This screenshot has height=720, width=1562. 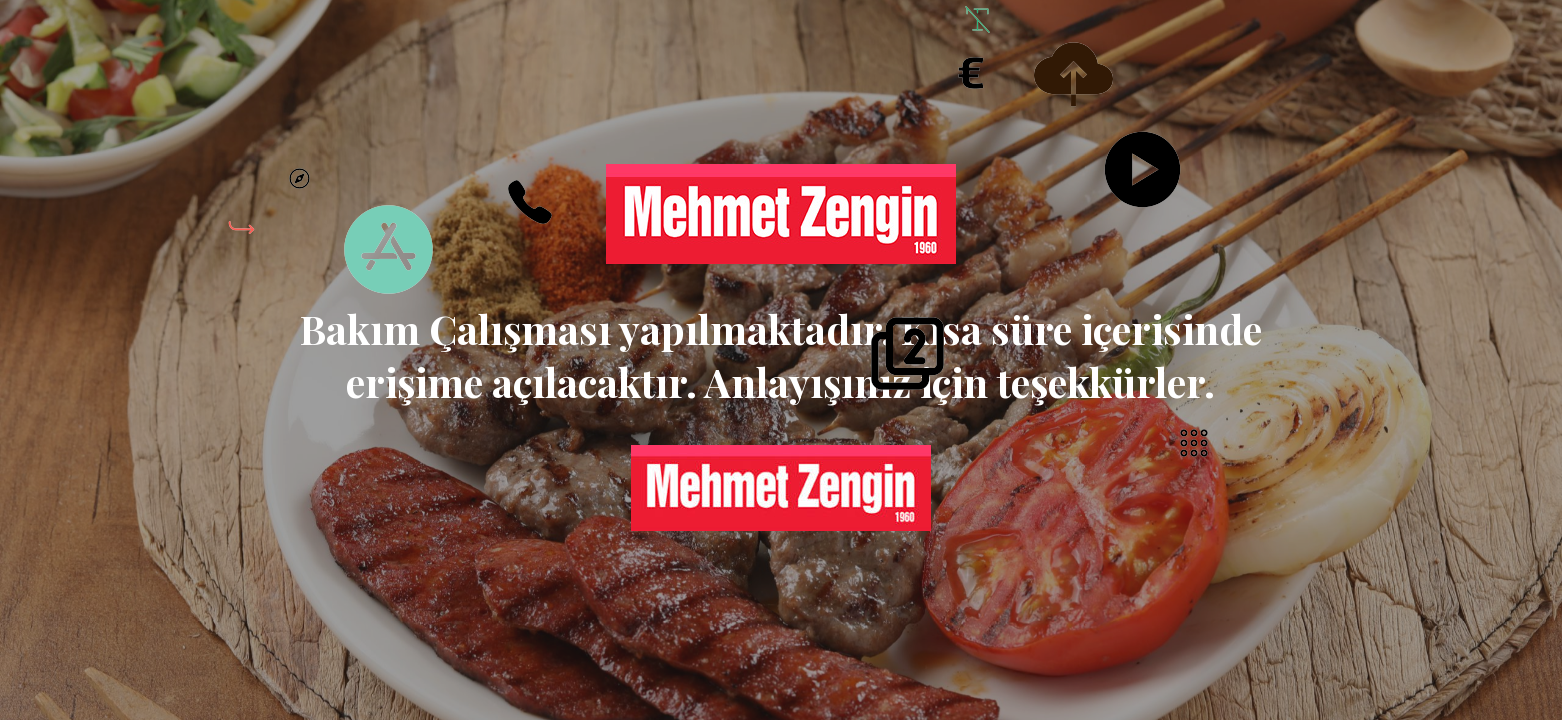 What do you see at coordinates (388, 249) in the screenshot?
I see `open the apple app store` at bounding box center [388, 249].